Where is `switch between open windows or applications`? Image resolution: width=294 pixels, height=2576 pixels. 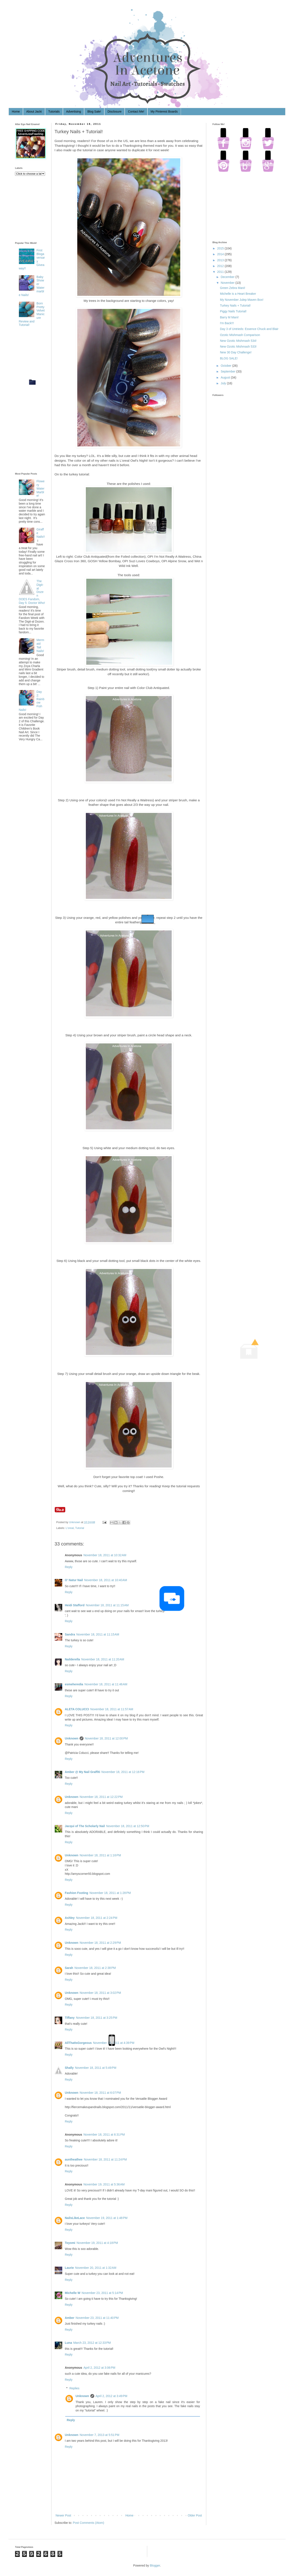
switch between open windows or applications is located at coordinates (172, 1598).